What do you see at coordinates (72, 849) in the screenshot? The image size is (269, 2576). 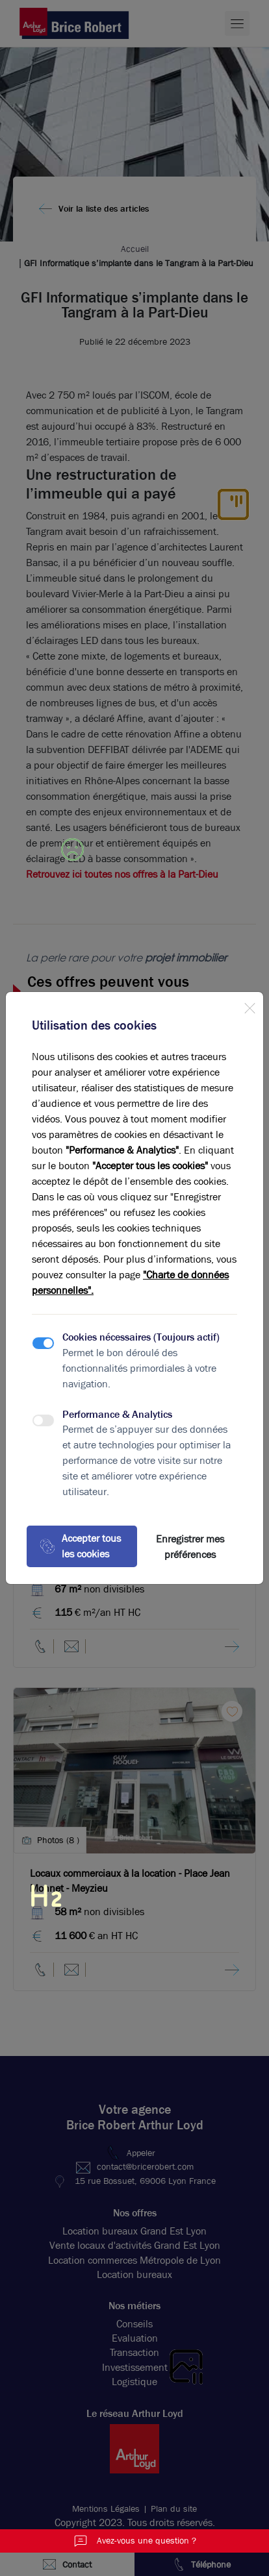 I see `indicate negative feedback or dissatisfaction` at bounding box center [72, 849].